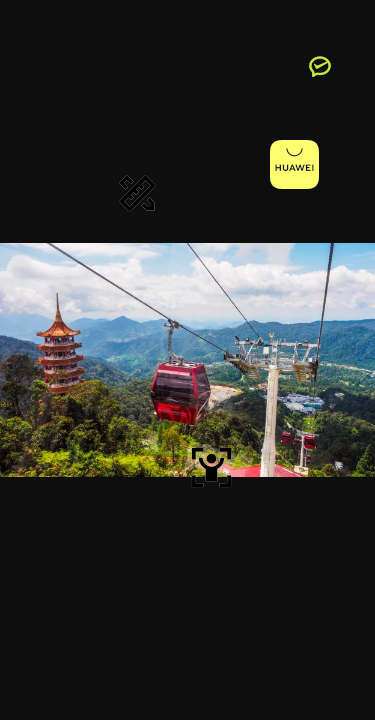 The height and width of the screenshot is (720, 375). Describe the element at coordinates (137, 193) in the screenshot. I see `access design tools` at that location.